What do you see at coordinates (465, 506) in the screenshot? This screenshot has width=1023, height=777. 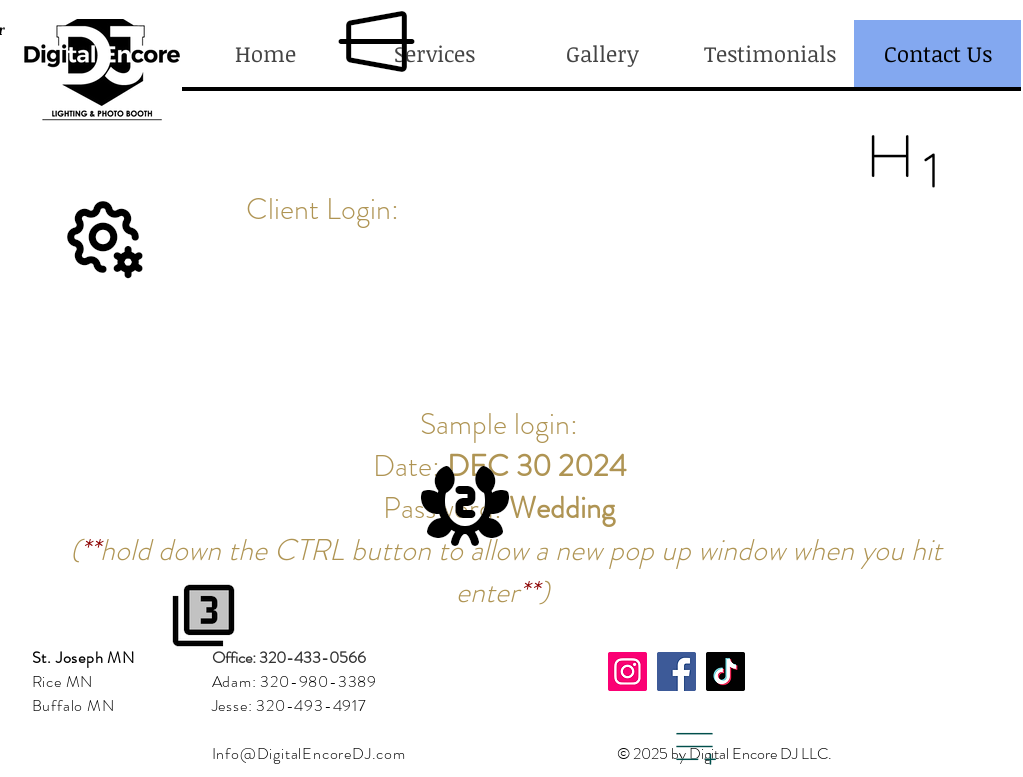 I see `view achievements or awards` at bounding box center [465, 506].